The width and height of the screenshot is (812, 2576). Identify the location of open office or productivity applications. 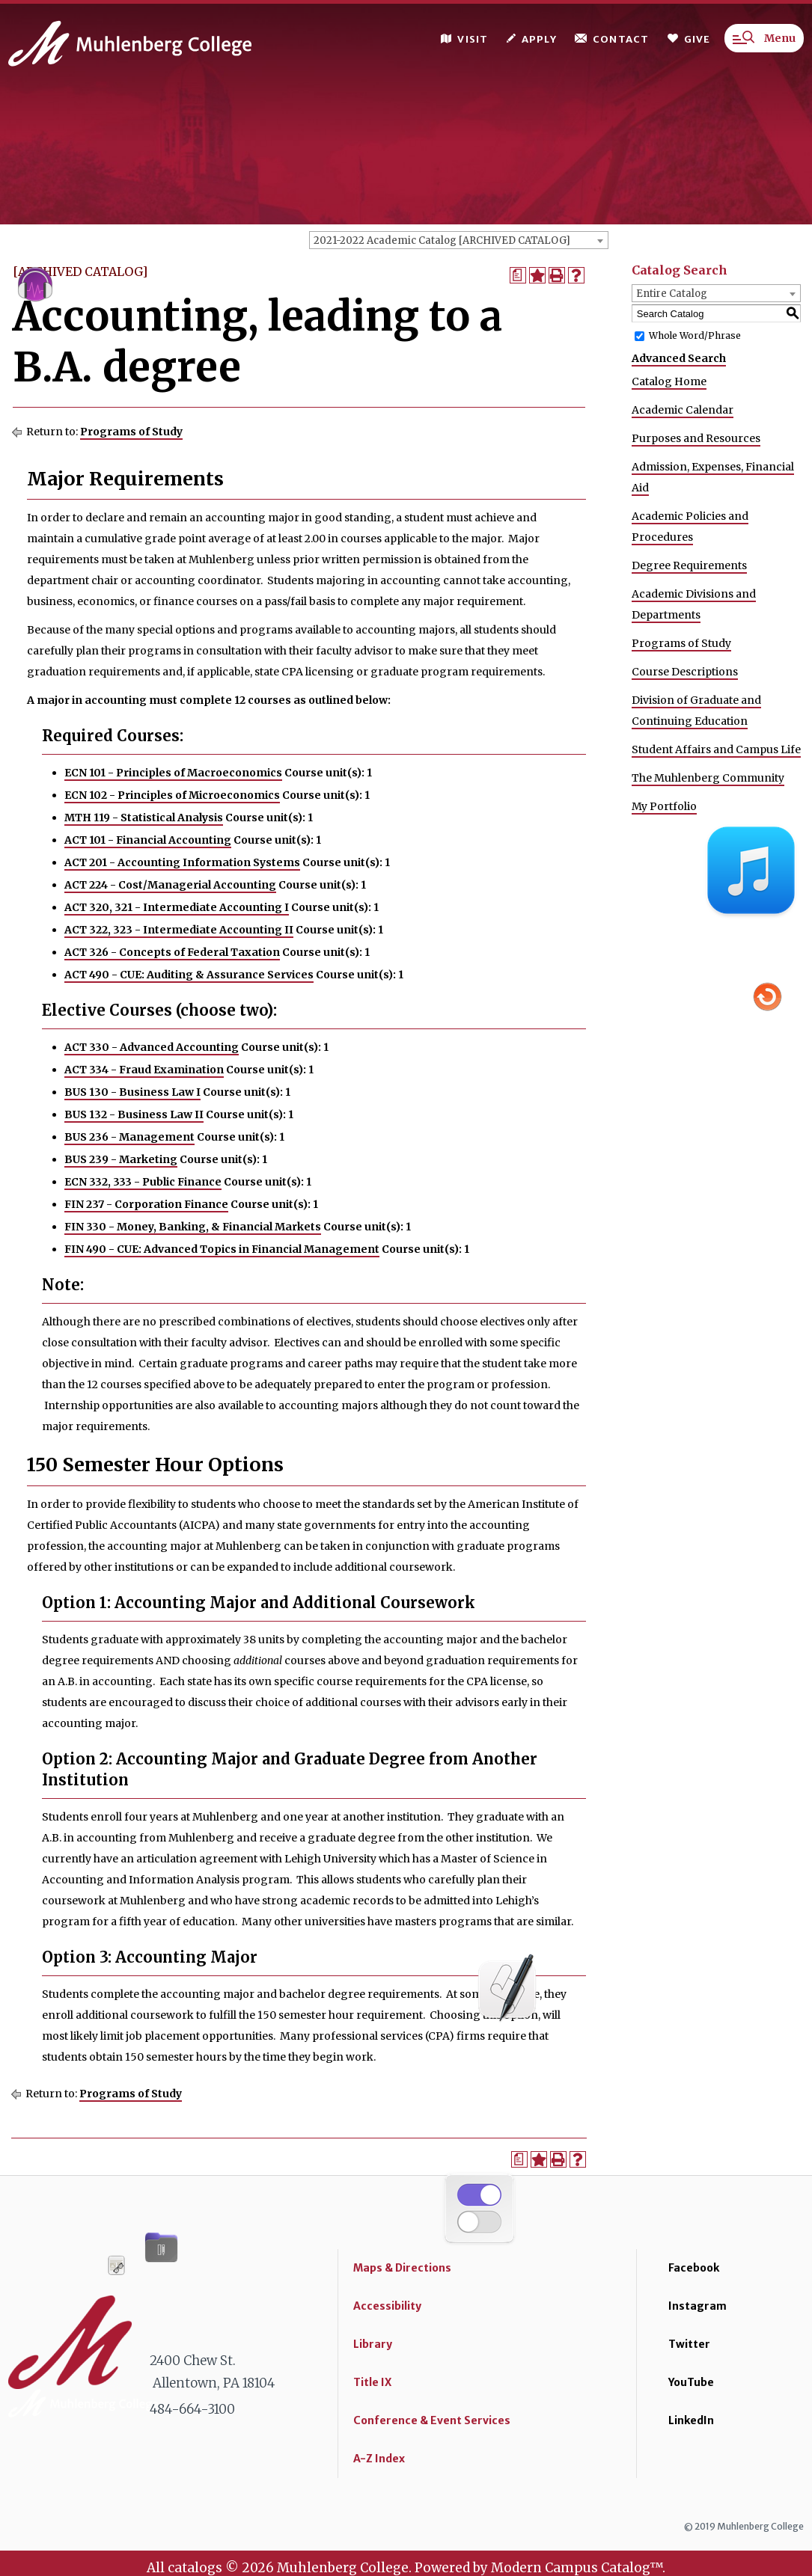
(116, 2265).